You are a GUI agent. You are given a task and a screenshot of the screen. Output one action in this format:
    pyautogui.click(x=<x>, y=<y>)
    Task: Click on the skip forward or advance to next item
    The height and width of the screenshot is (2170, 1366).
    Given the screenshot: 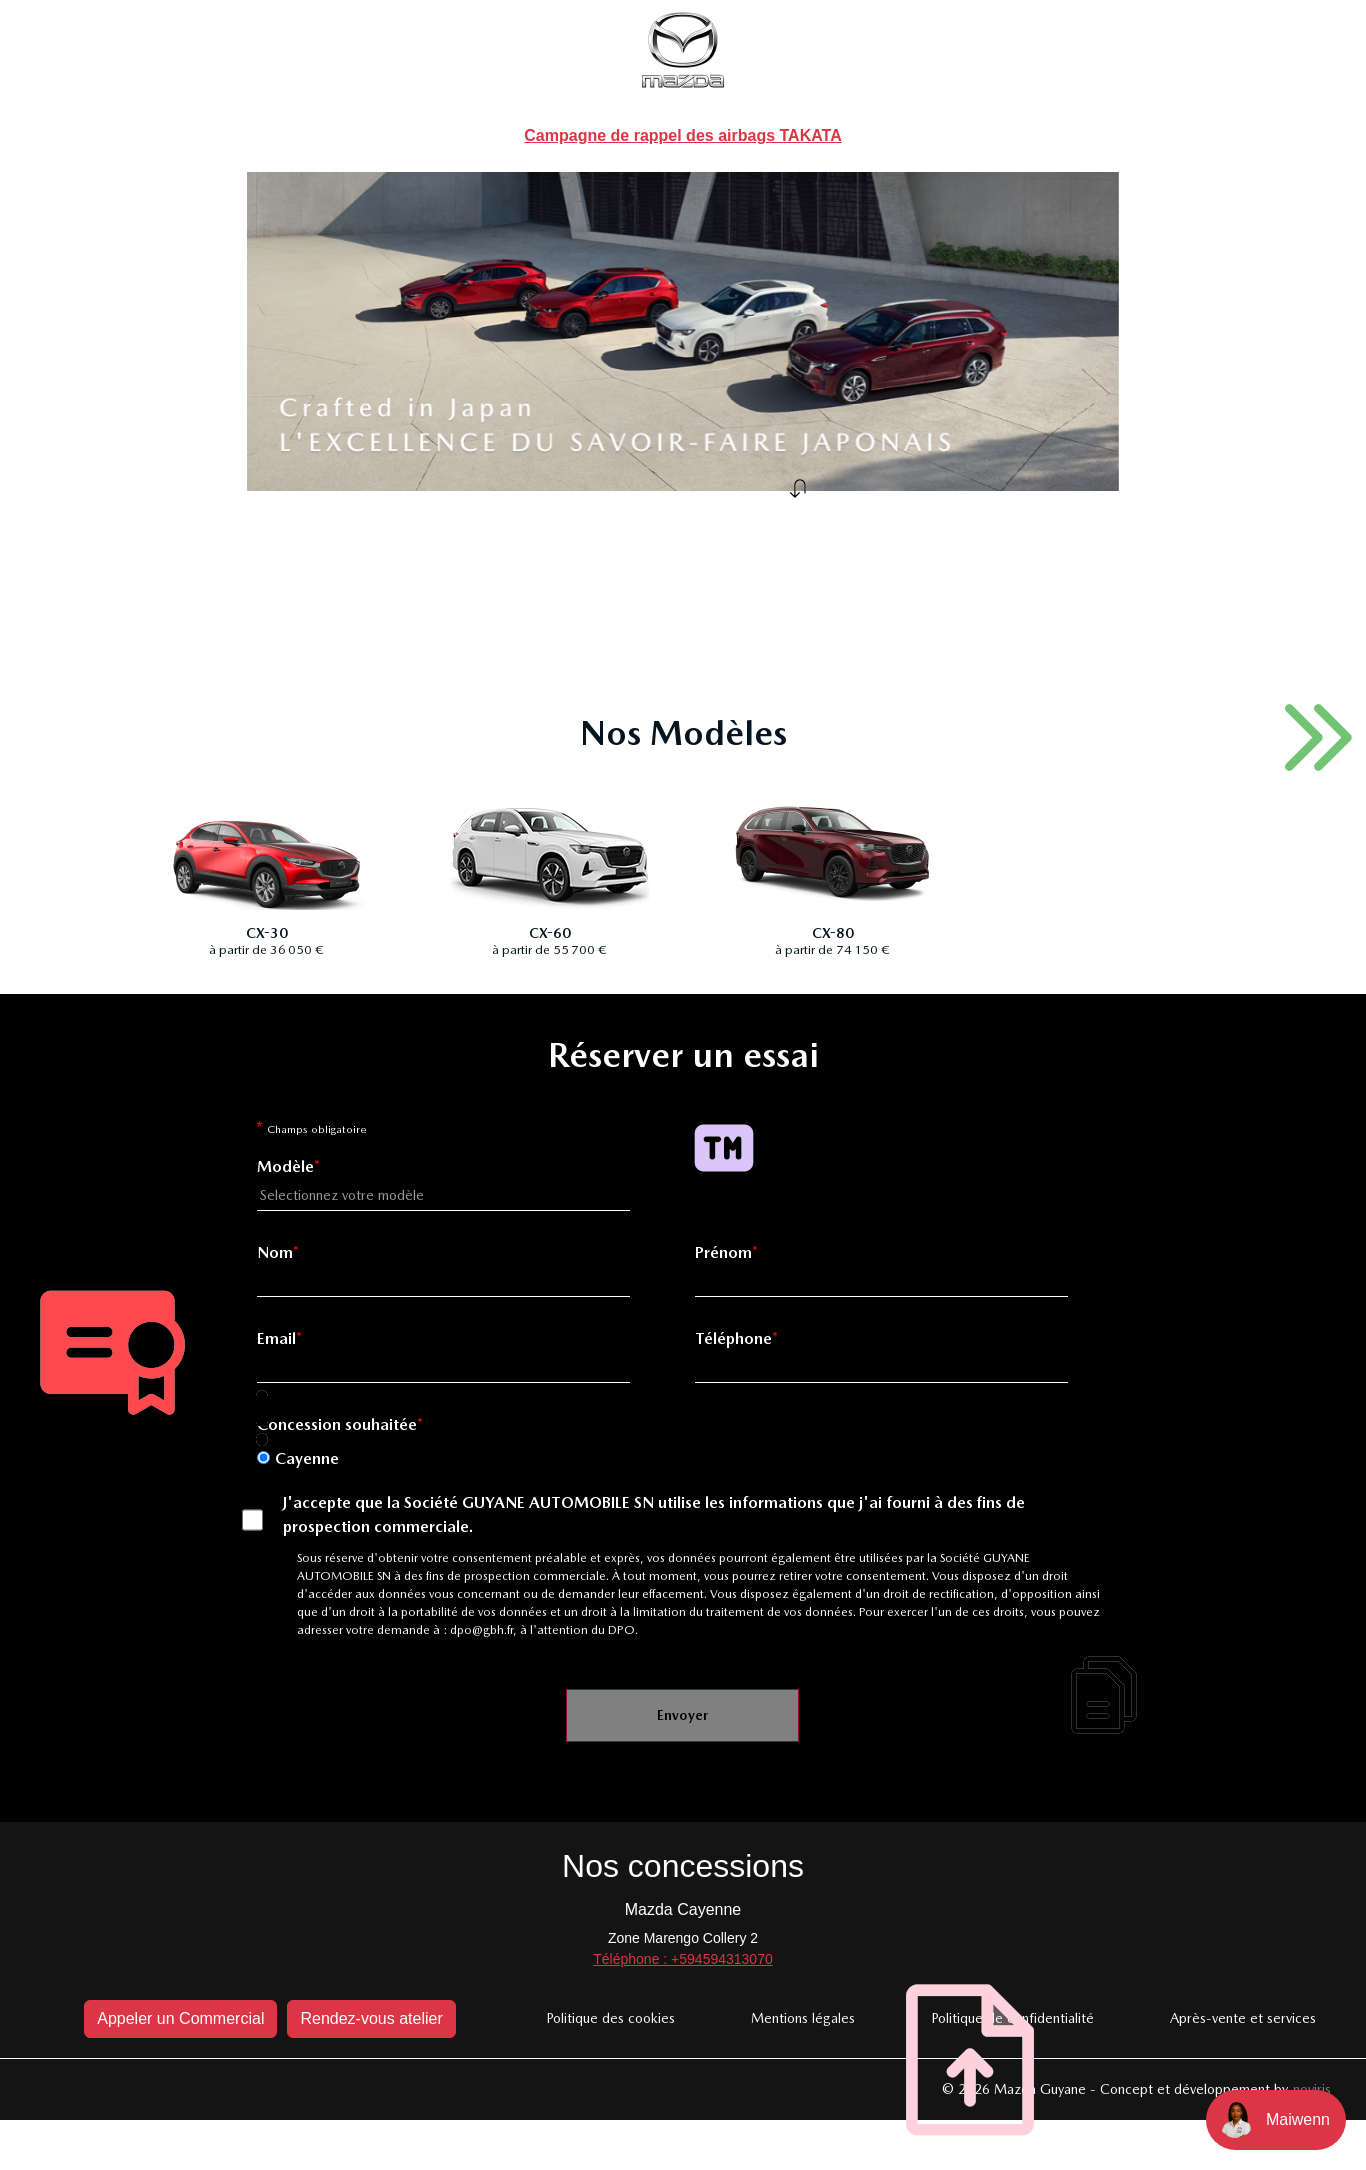 What is the action you would take?
    pyautogui.click(x=1315, y=737)
    